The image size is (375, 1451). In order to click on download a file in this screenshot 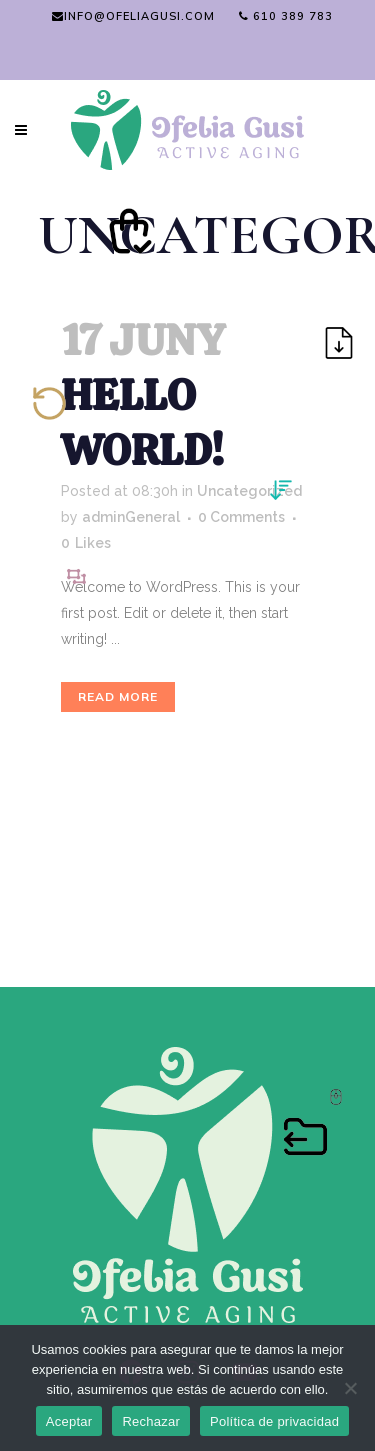, I will do `click(339, 343)`.